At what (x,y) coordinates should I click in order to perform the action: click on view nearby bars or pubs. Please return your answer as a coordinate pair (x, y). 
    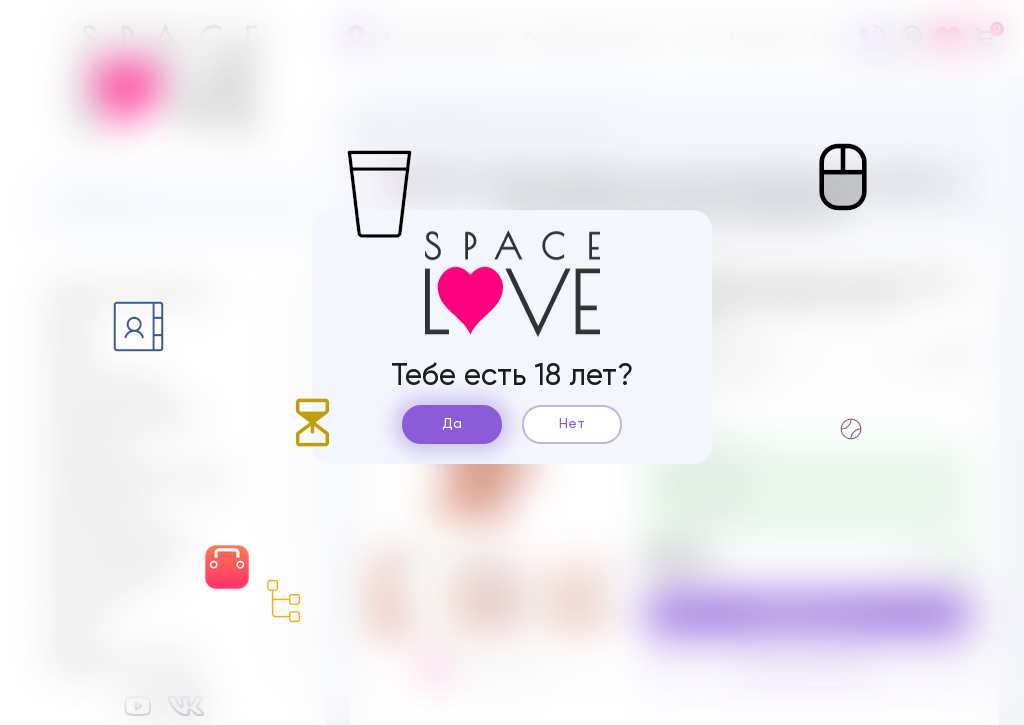
    Looking at the image, I should click on (379, 192).